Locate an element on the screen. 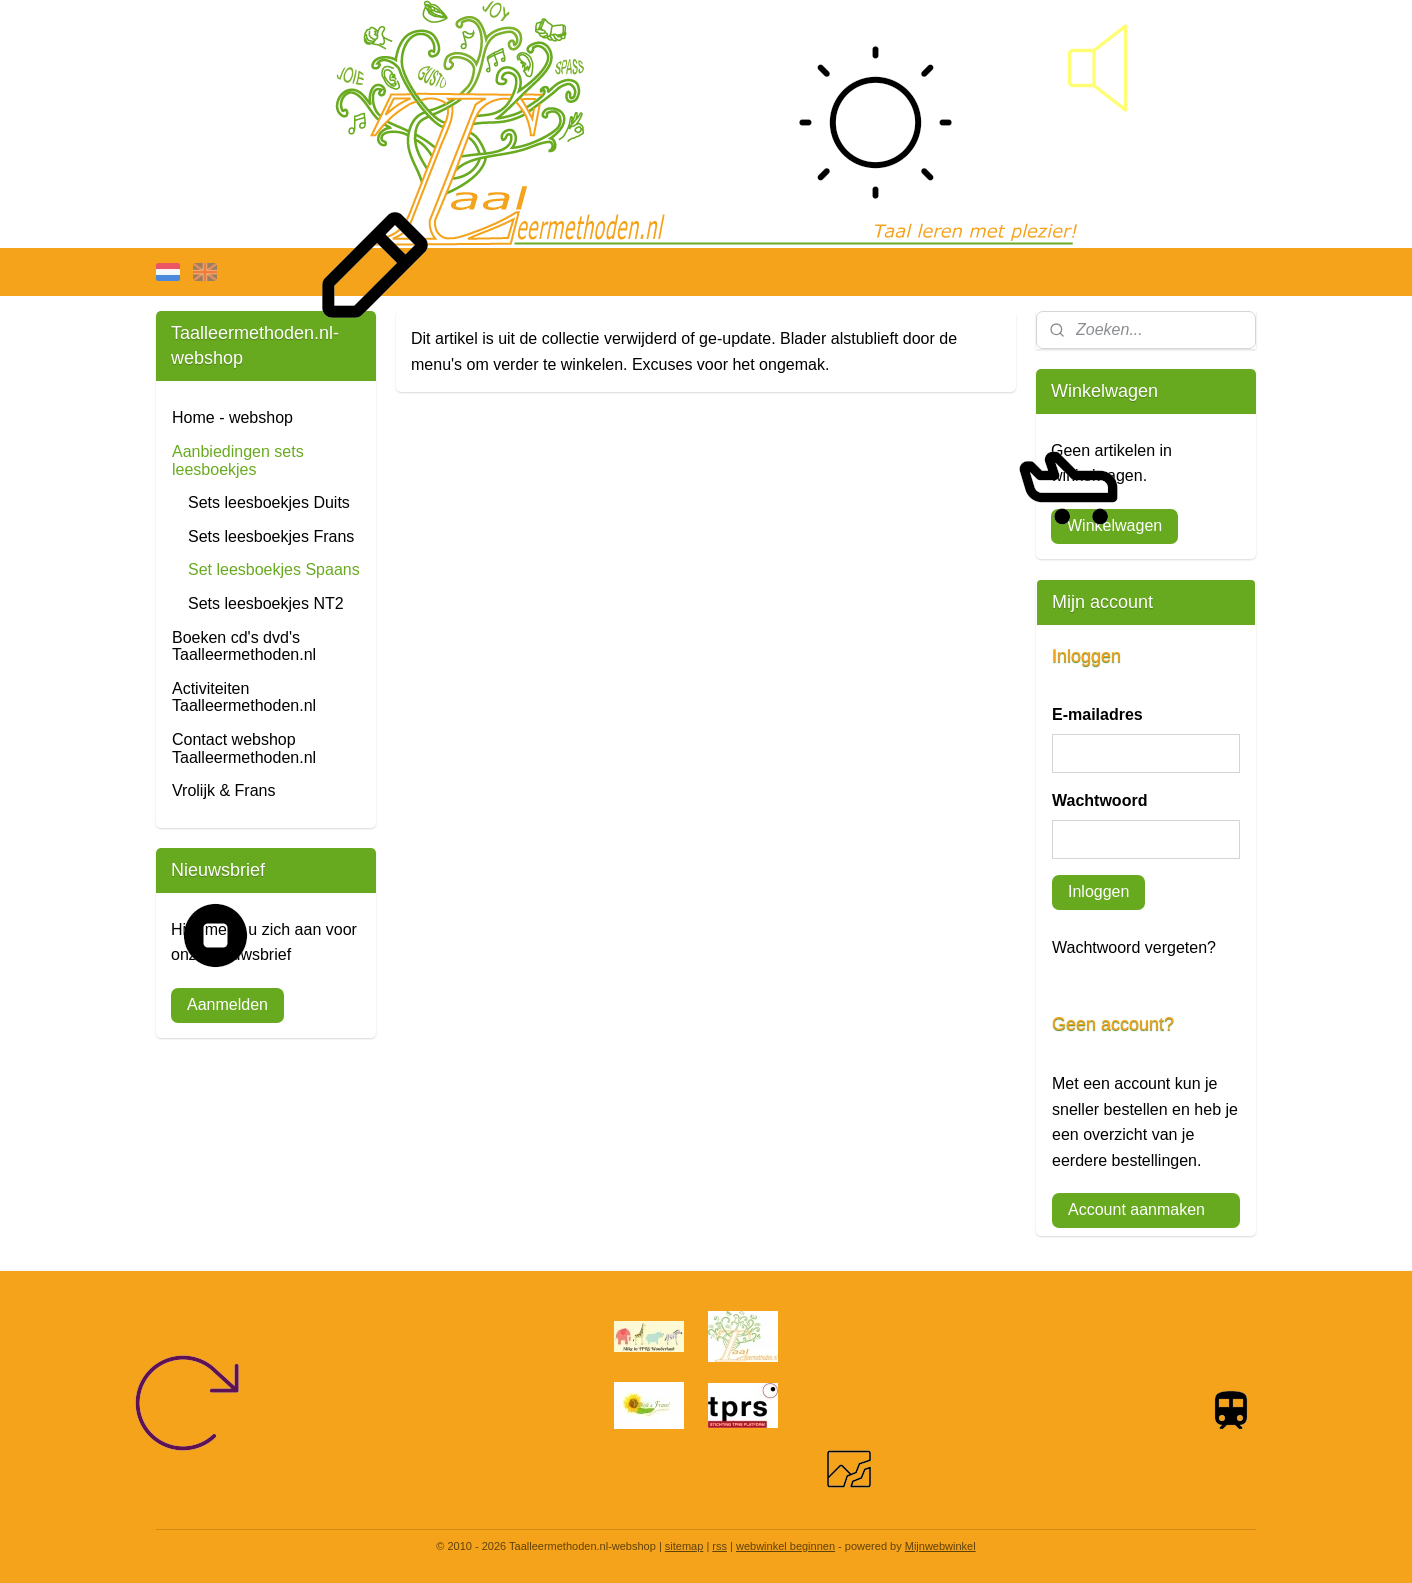  indicates flight is taxiing or on the ground is located at coordinates (1068, 486).